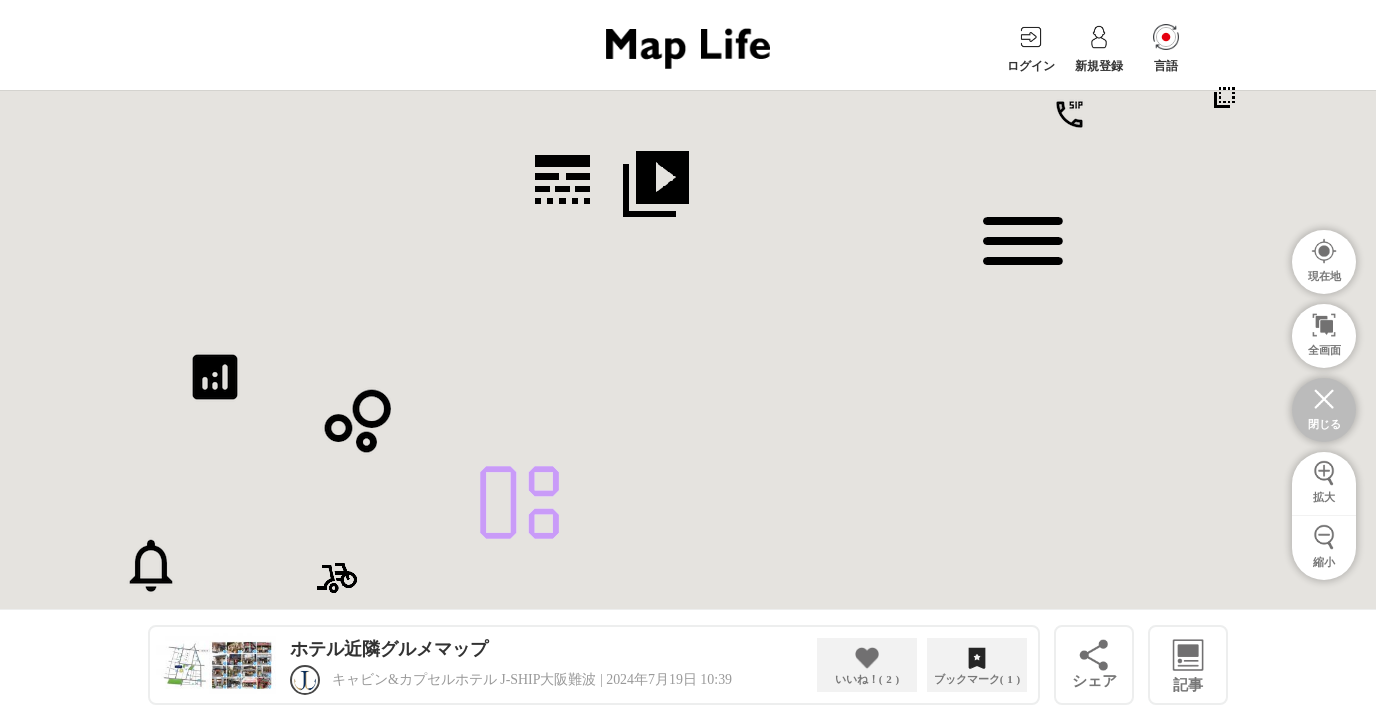  I want to click on view bubble chart visualization, so click(356, 421).